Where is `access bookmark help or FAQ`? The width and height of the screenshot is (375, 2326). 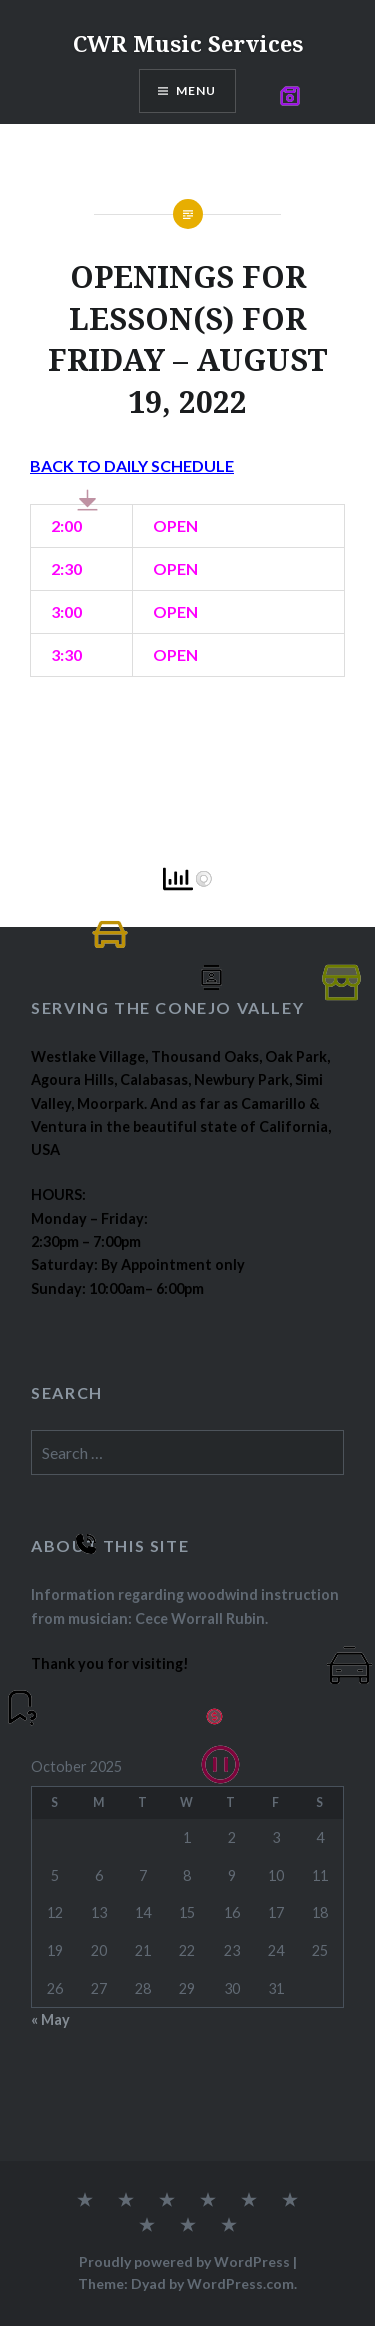
access bookmark help or FAQ is located at coordinates (20, 1707).